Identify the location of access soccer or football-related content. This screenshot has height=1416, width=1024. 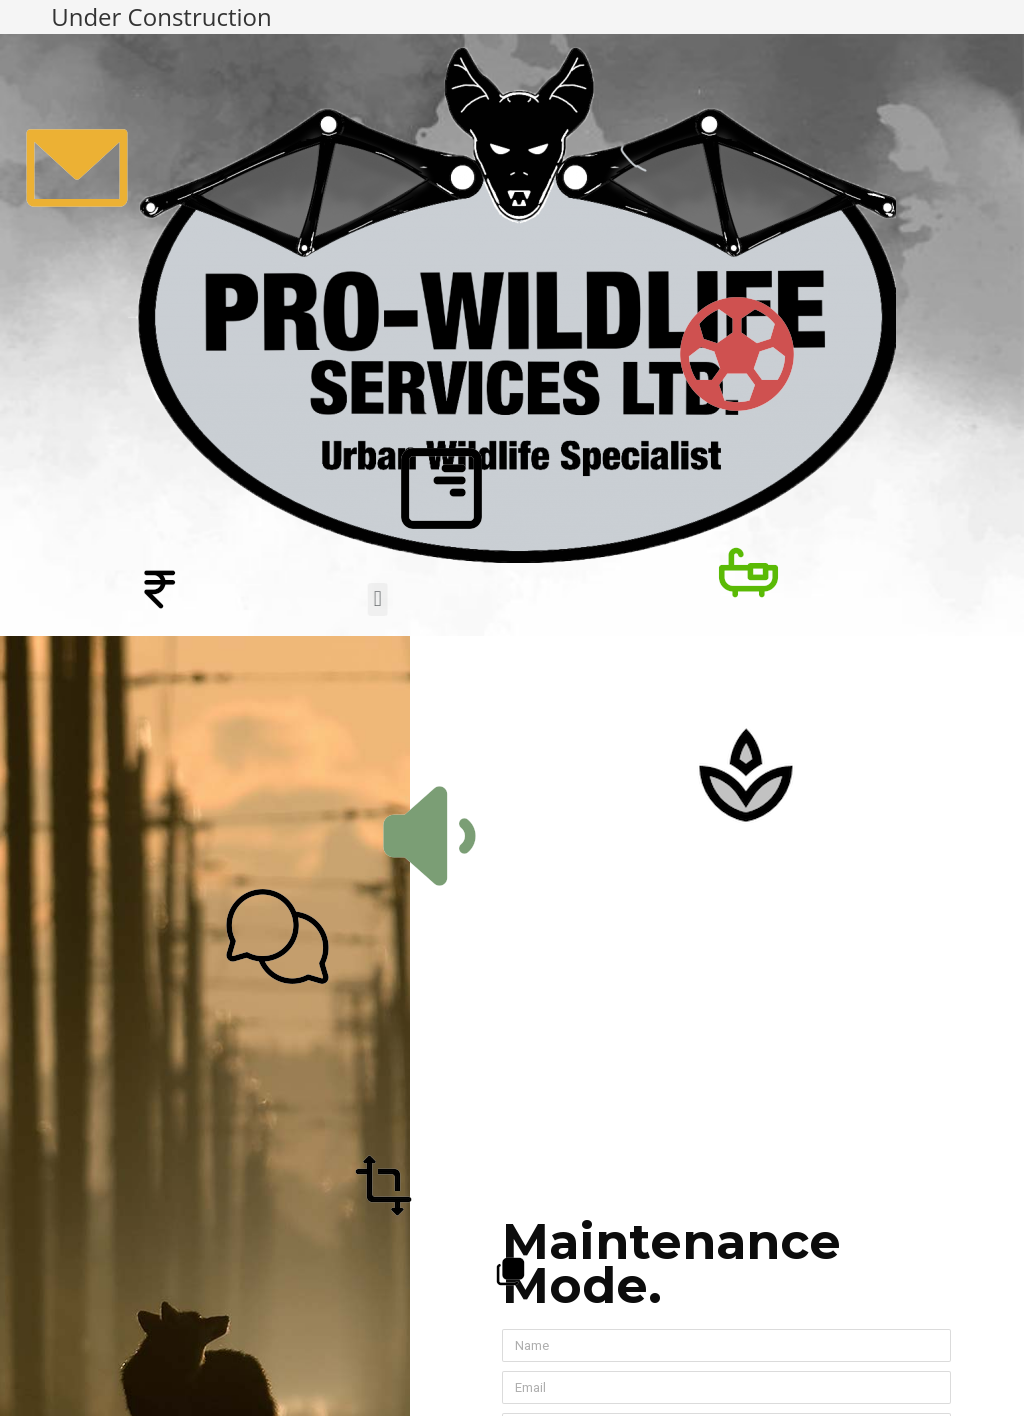
(737, 354).